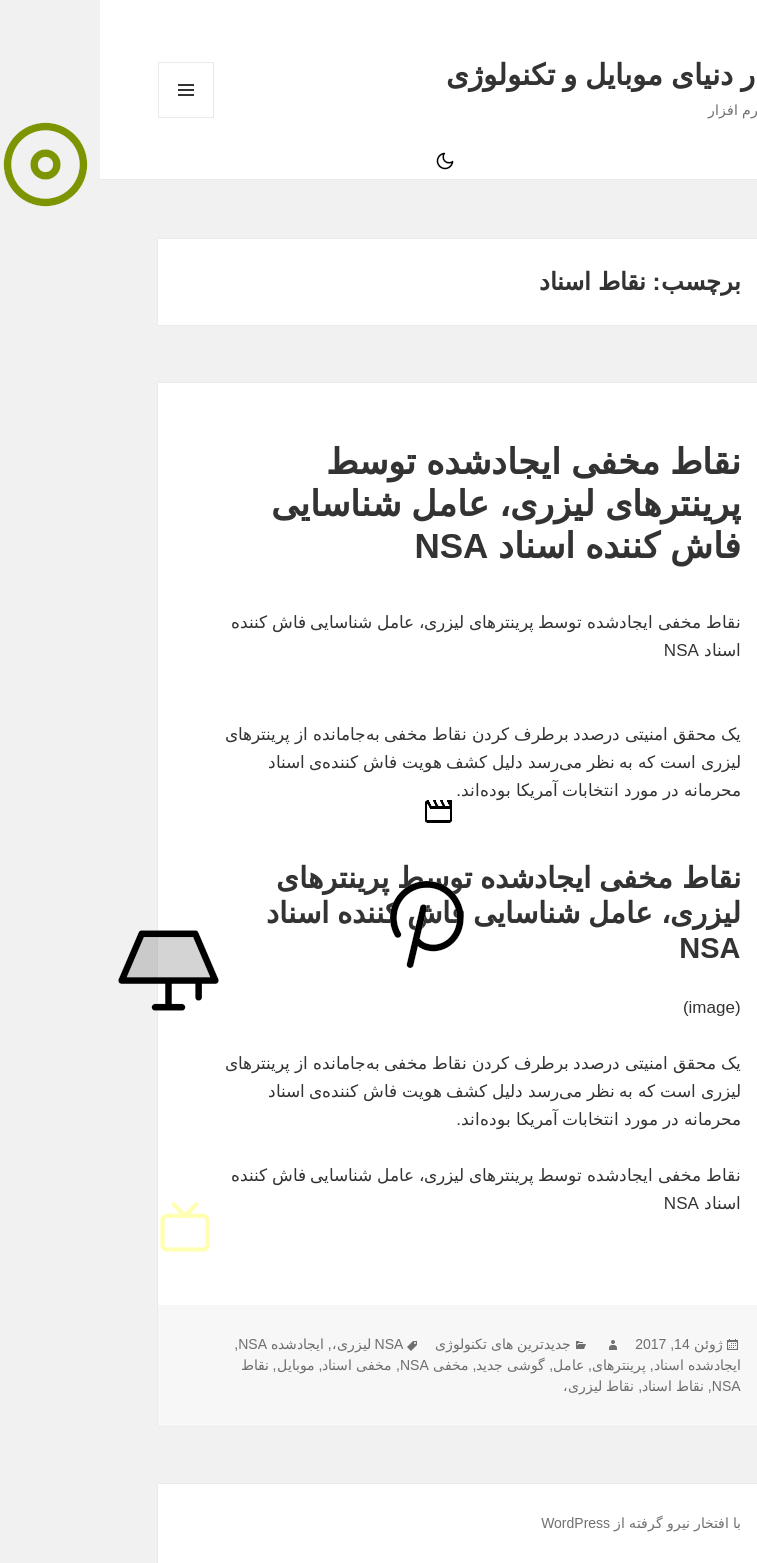 This screenshot has width=757, height=1563. I want to click on toggle desk lamp or lighting settings, so click(168, 970).